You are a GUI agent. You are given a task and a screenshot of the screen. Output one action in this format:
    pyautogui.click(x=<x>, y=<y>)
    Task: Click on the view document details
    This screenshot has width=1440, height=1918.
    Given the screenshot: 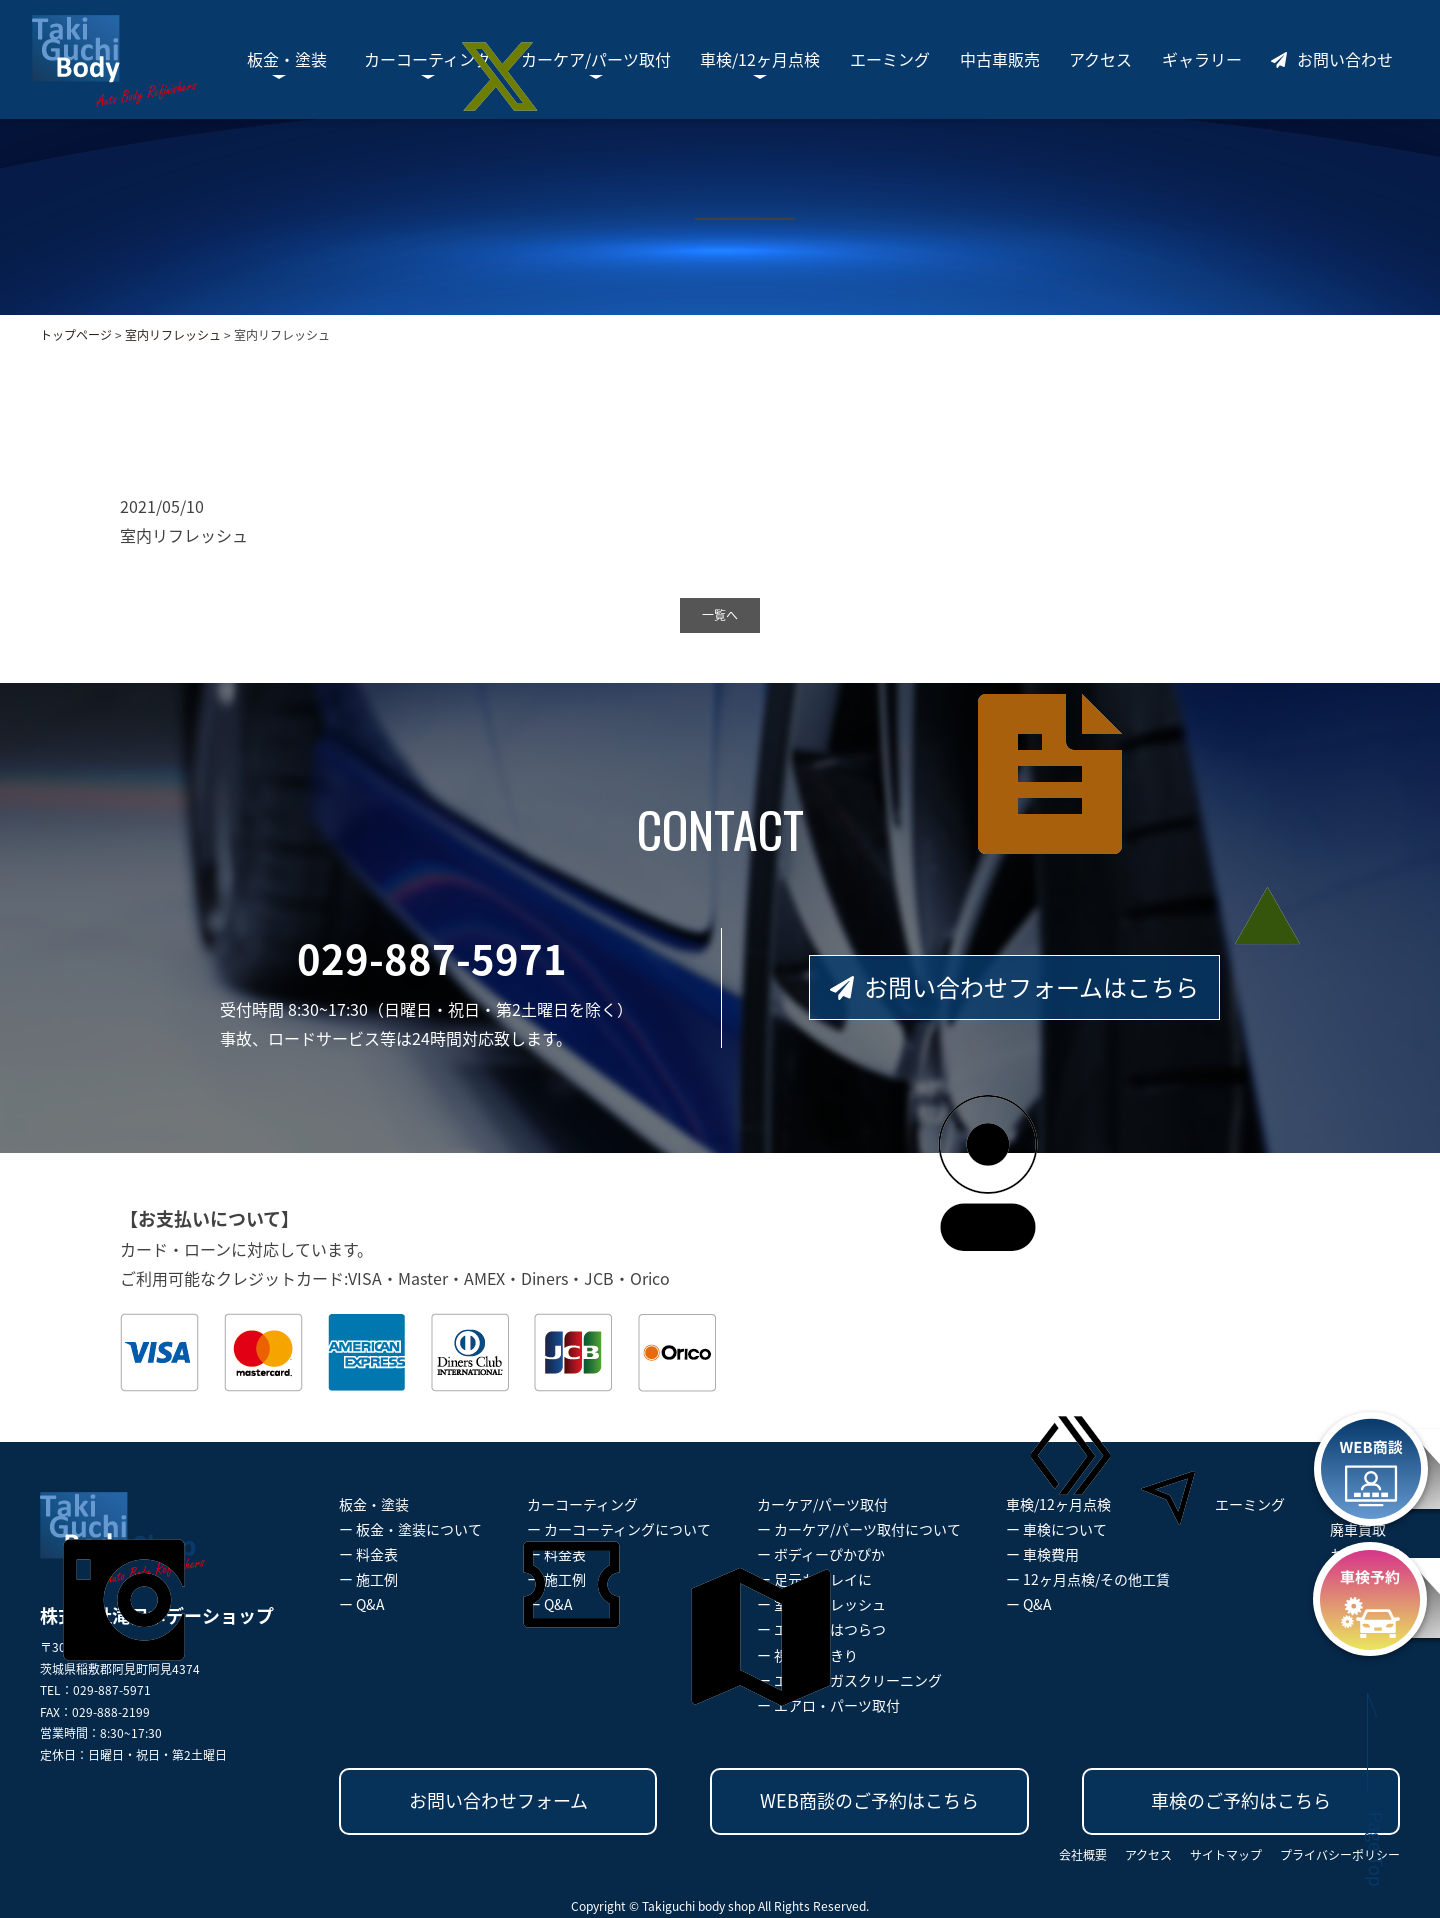 What is the action you would take?
    pyautogui.click(x=1050, y=774)
    